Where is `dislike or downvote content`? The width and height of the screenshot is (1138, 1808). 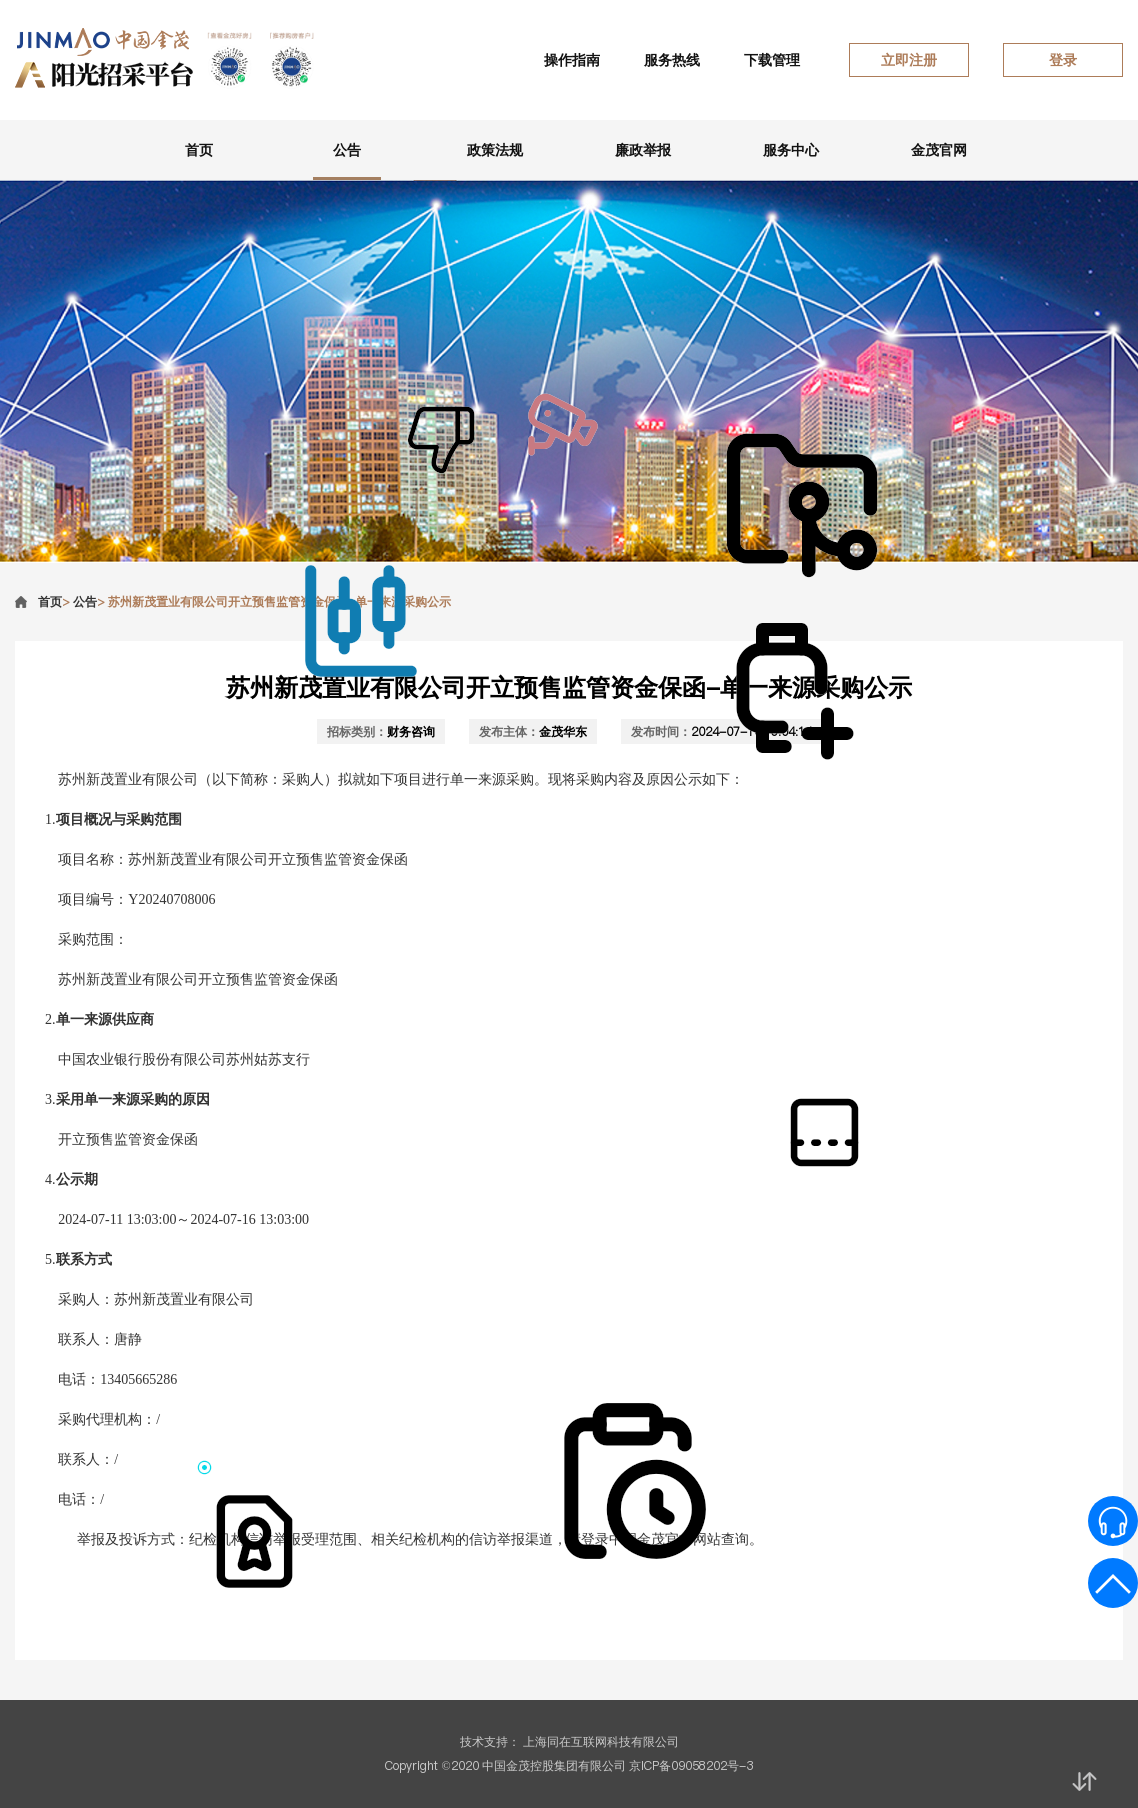
dislike or downvote content is located at coordinates (441, 440).